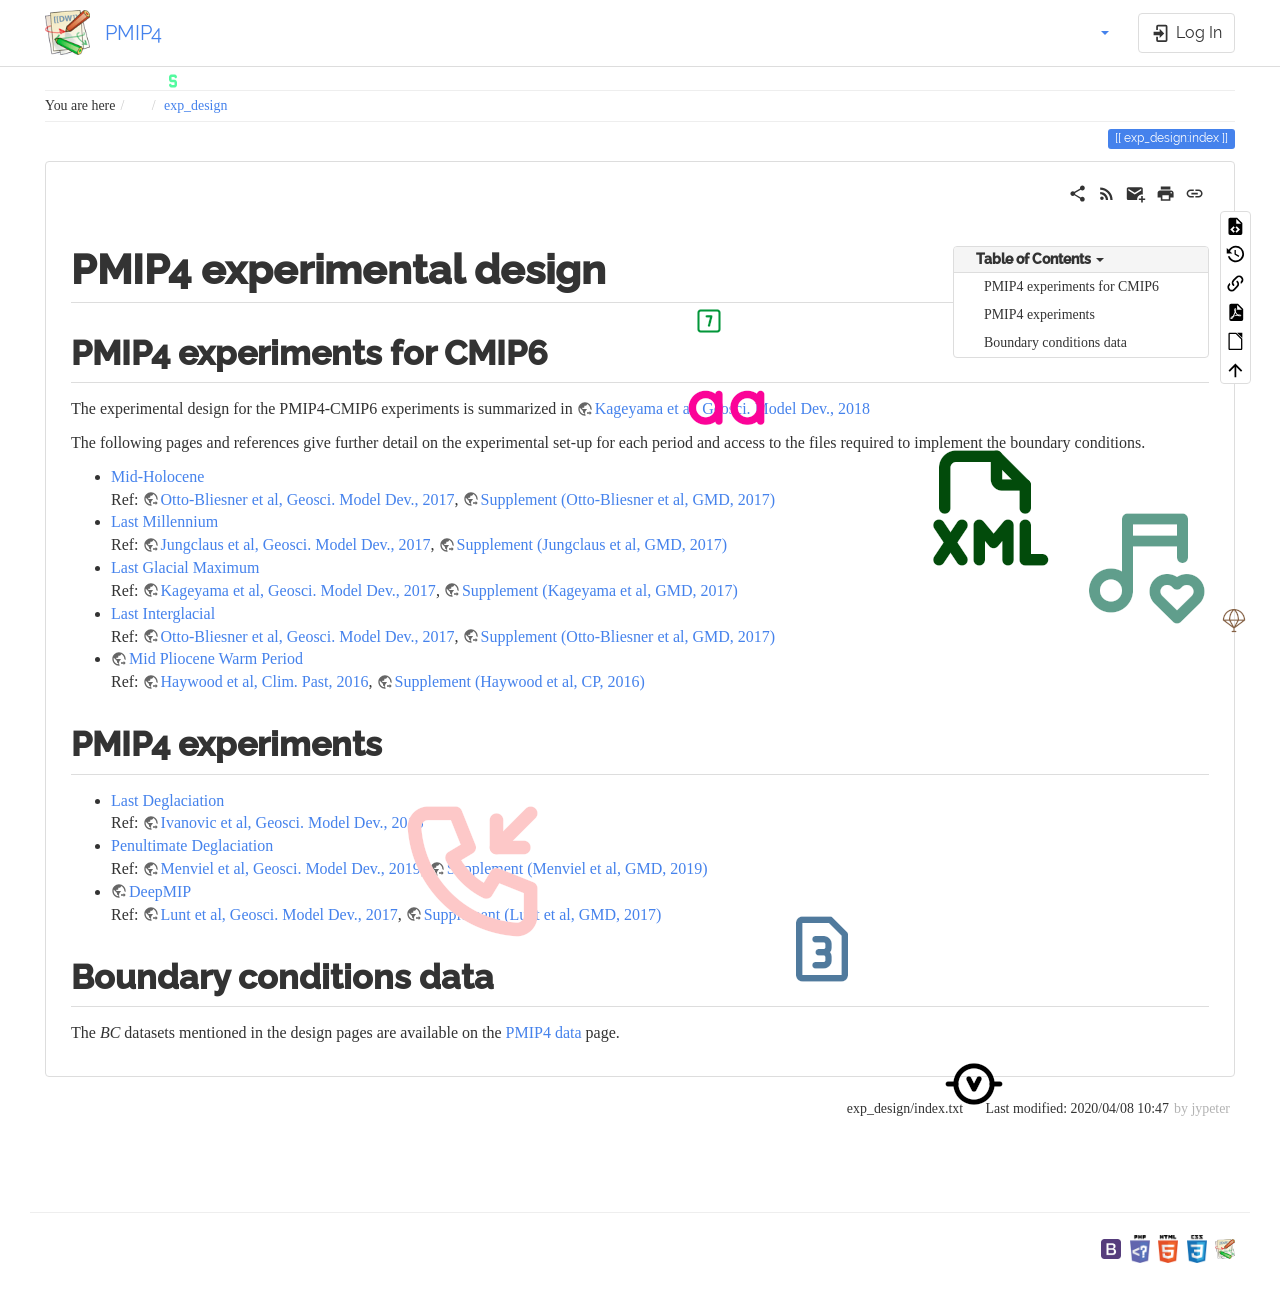 This screenshot has width=1280, height=1304. What do you see at coordinates (726, 394) in the screenshot?
I see `switch text to lowercase` at bounding box center [726, 394].